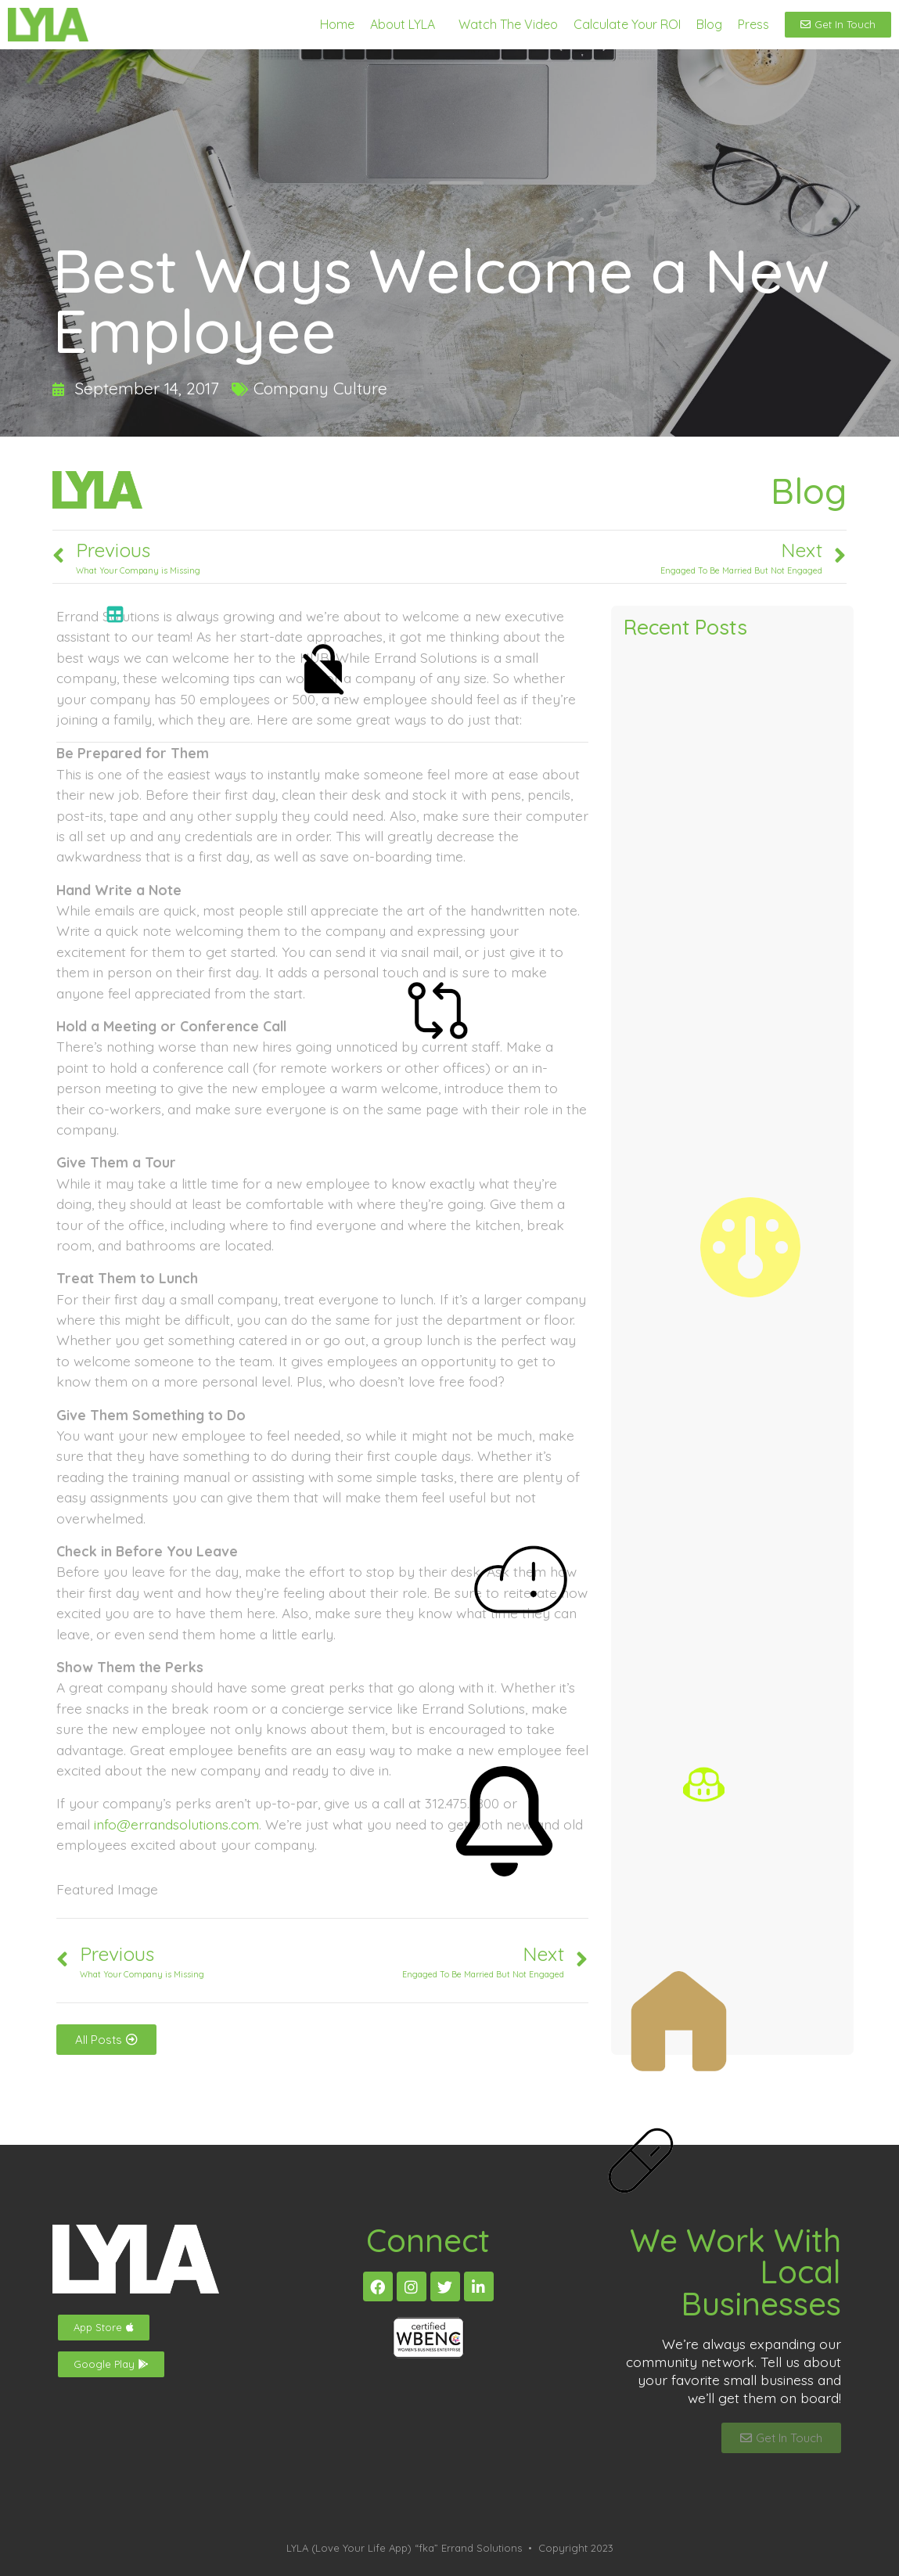 This screenshot has height=2576, width=899. What do you see at coordinates (750, 1247) in the screenshot?
I see `view dashboard or control panel` at bounding box center [750, 1247].